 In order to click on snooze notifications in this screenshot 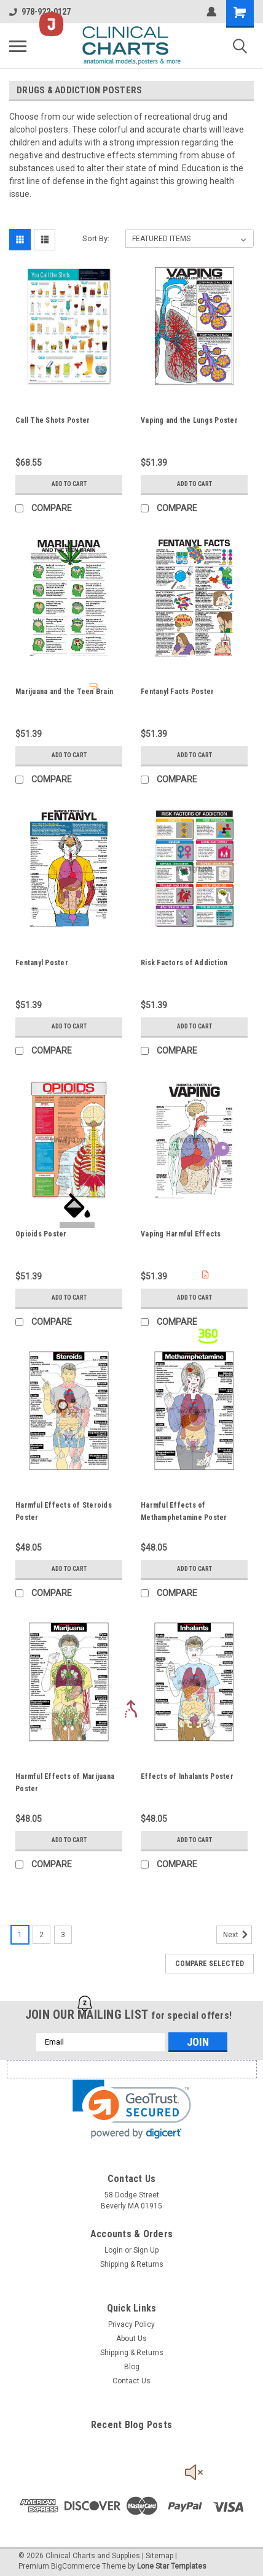, I will do `click(85, 2003)`.